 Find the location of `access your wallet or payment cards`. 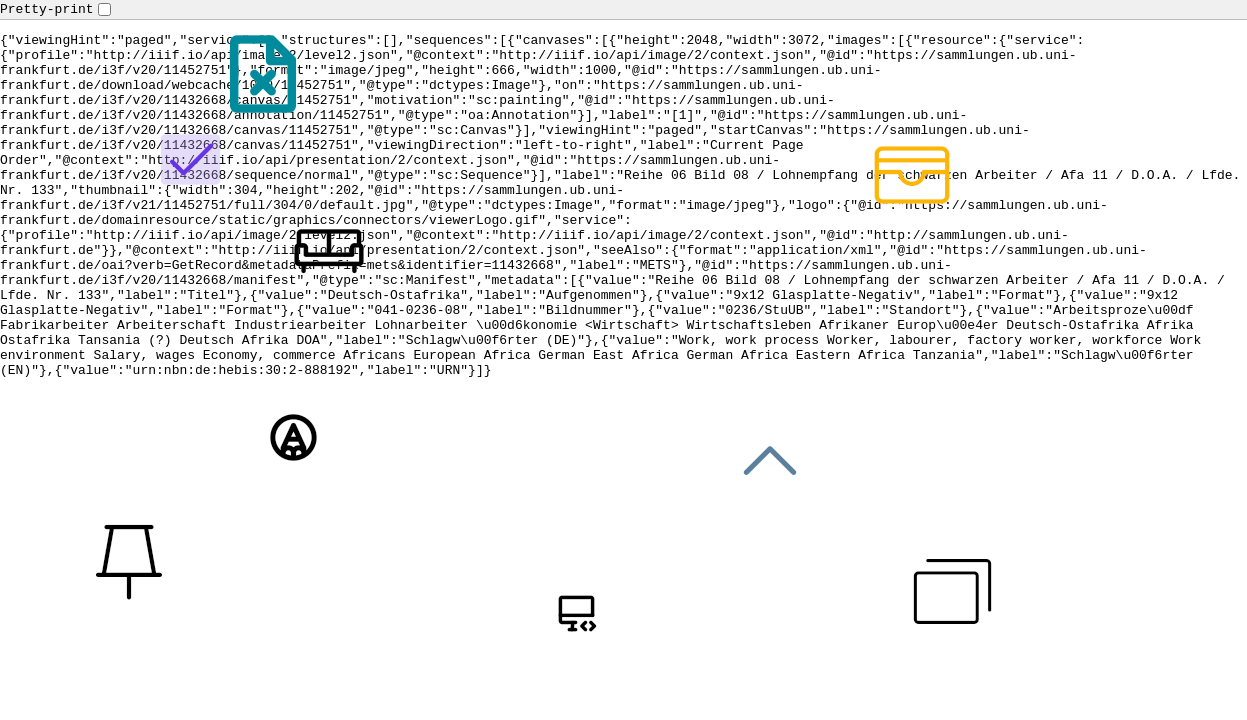

access your wallet or payment cards is located at coordinates (912, 175).